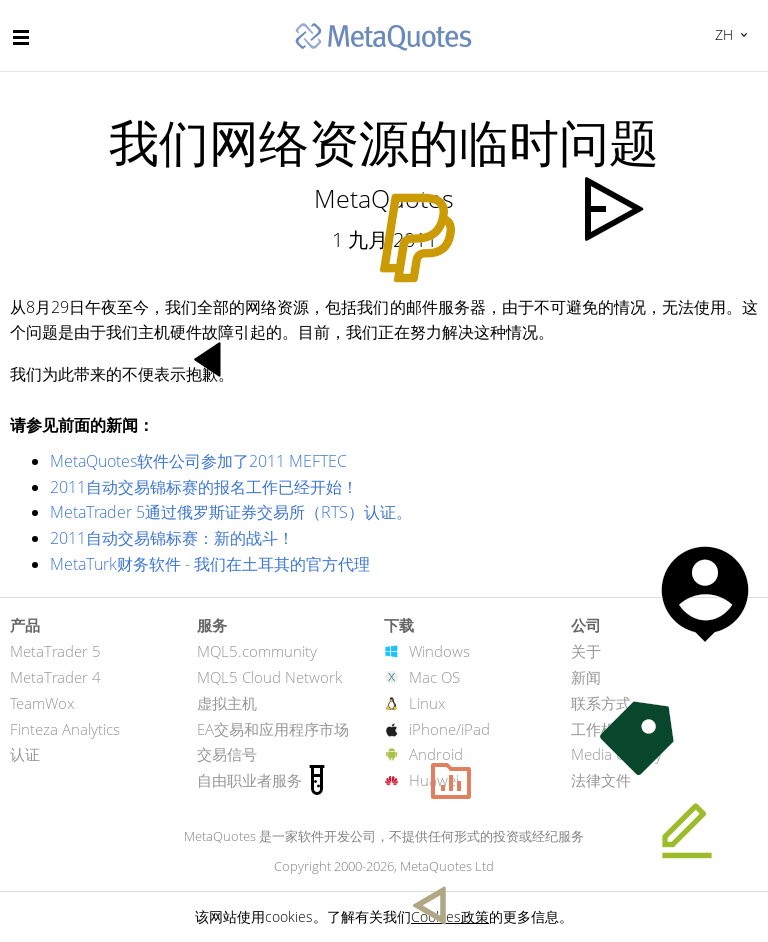 This screenshot has height=942, width=768. I want to click on edit content or text, so click(687, 831).